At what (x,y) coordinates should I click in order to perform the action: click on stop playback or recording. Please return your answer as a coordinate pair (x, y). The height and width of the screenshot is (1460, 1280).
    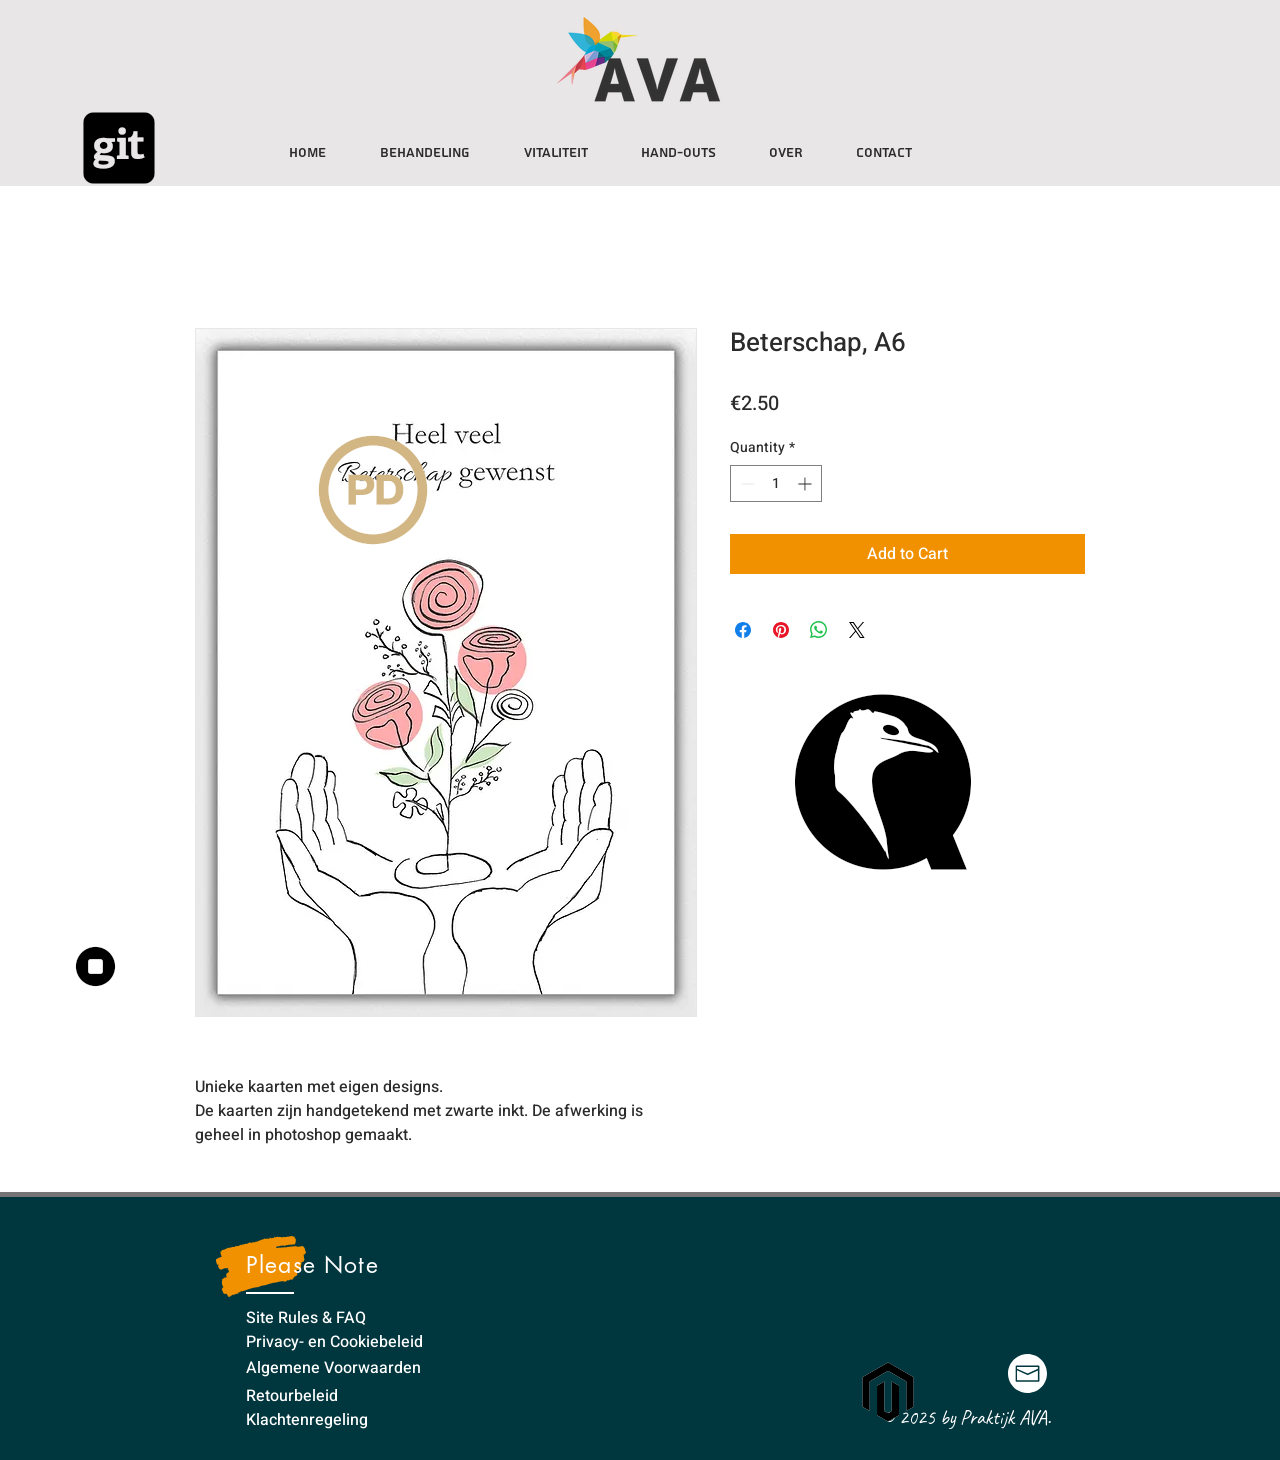
    Looking at the image, I should click on (95, 966).